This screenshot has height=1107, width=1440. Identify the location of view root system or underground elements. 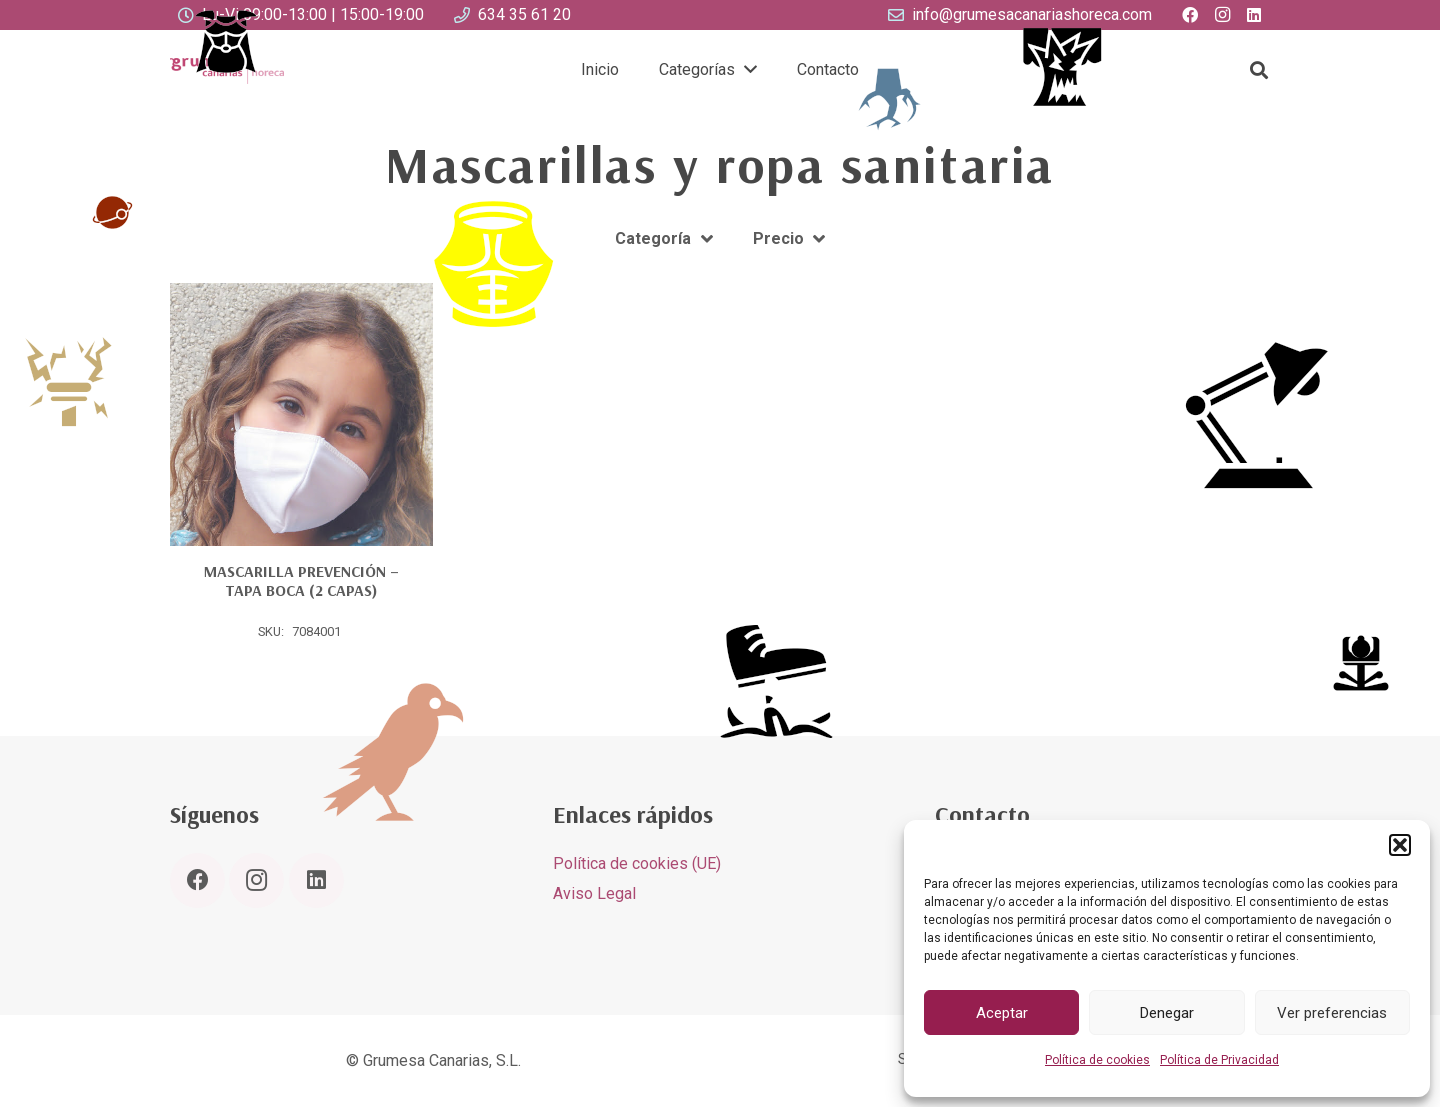
(889, 99).